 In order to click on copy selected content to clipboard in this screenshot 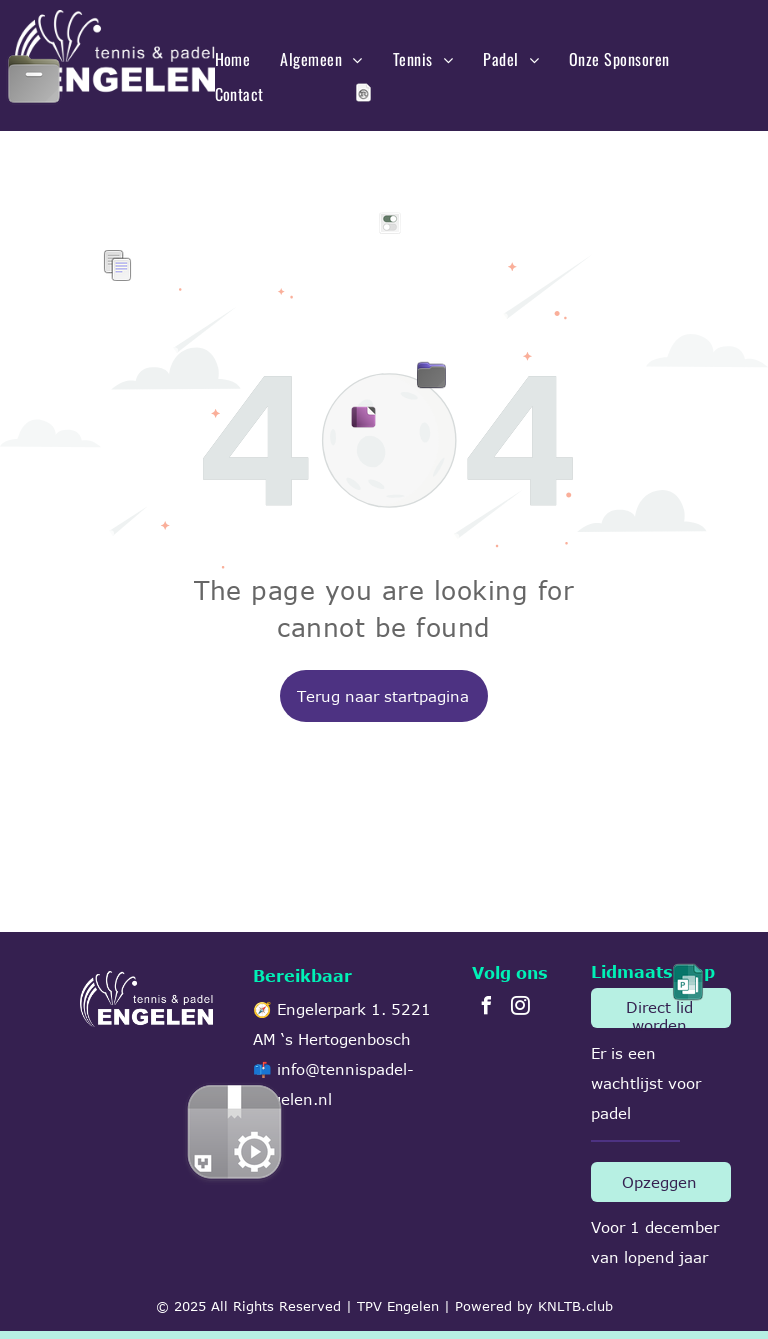, I will do `click(117, 265)`.